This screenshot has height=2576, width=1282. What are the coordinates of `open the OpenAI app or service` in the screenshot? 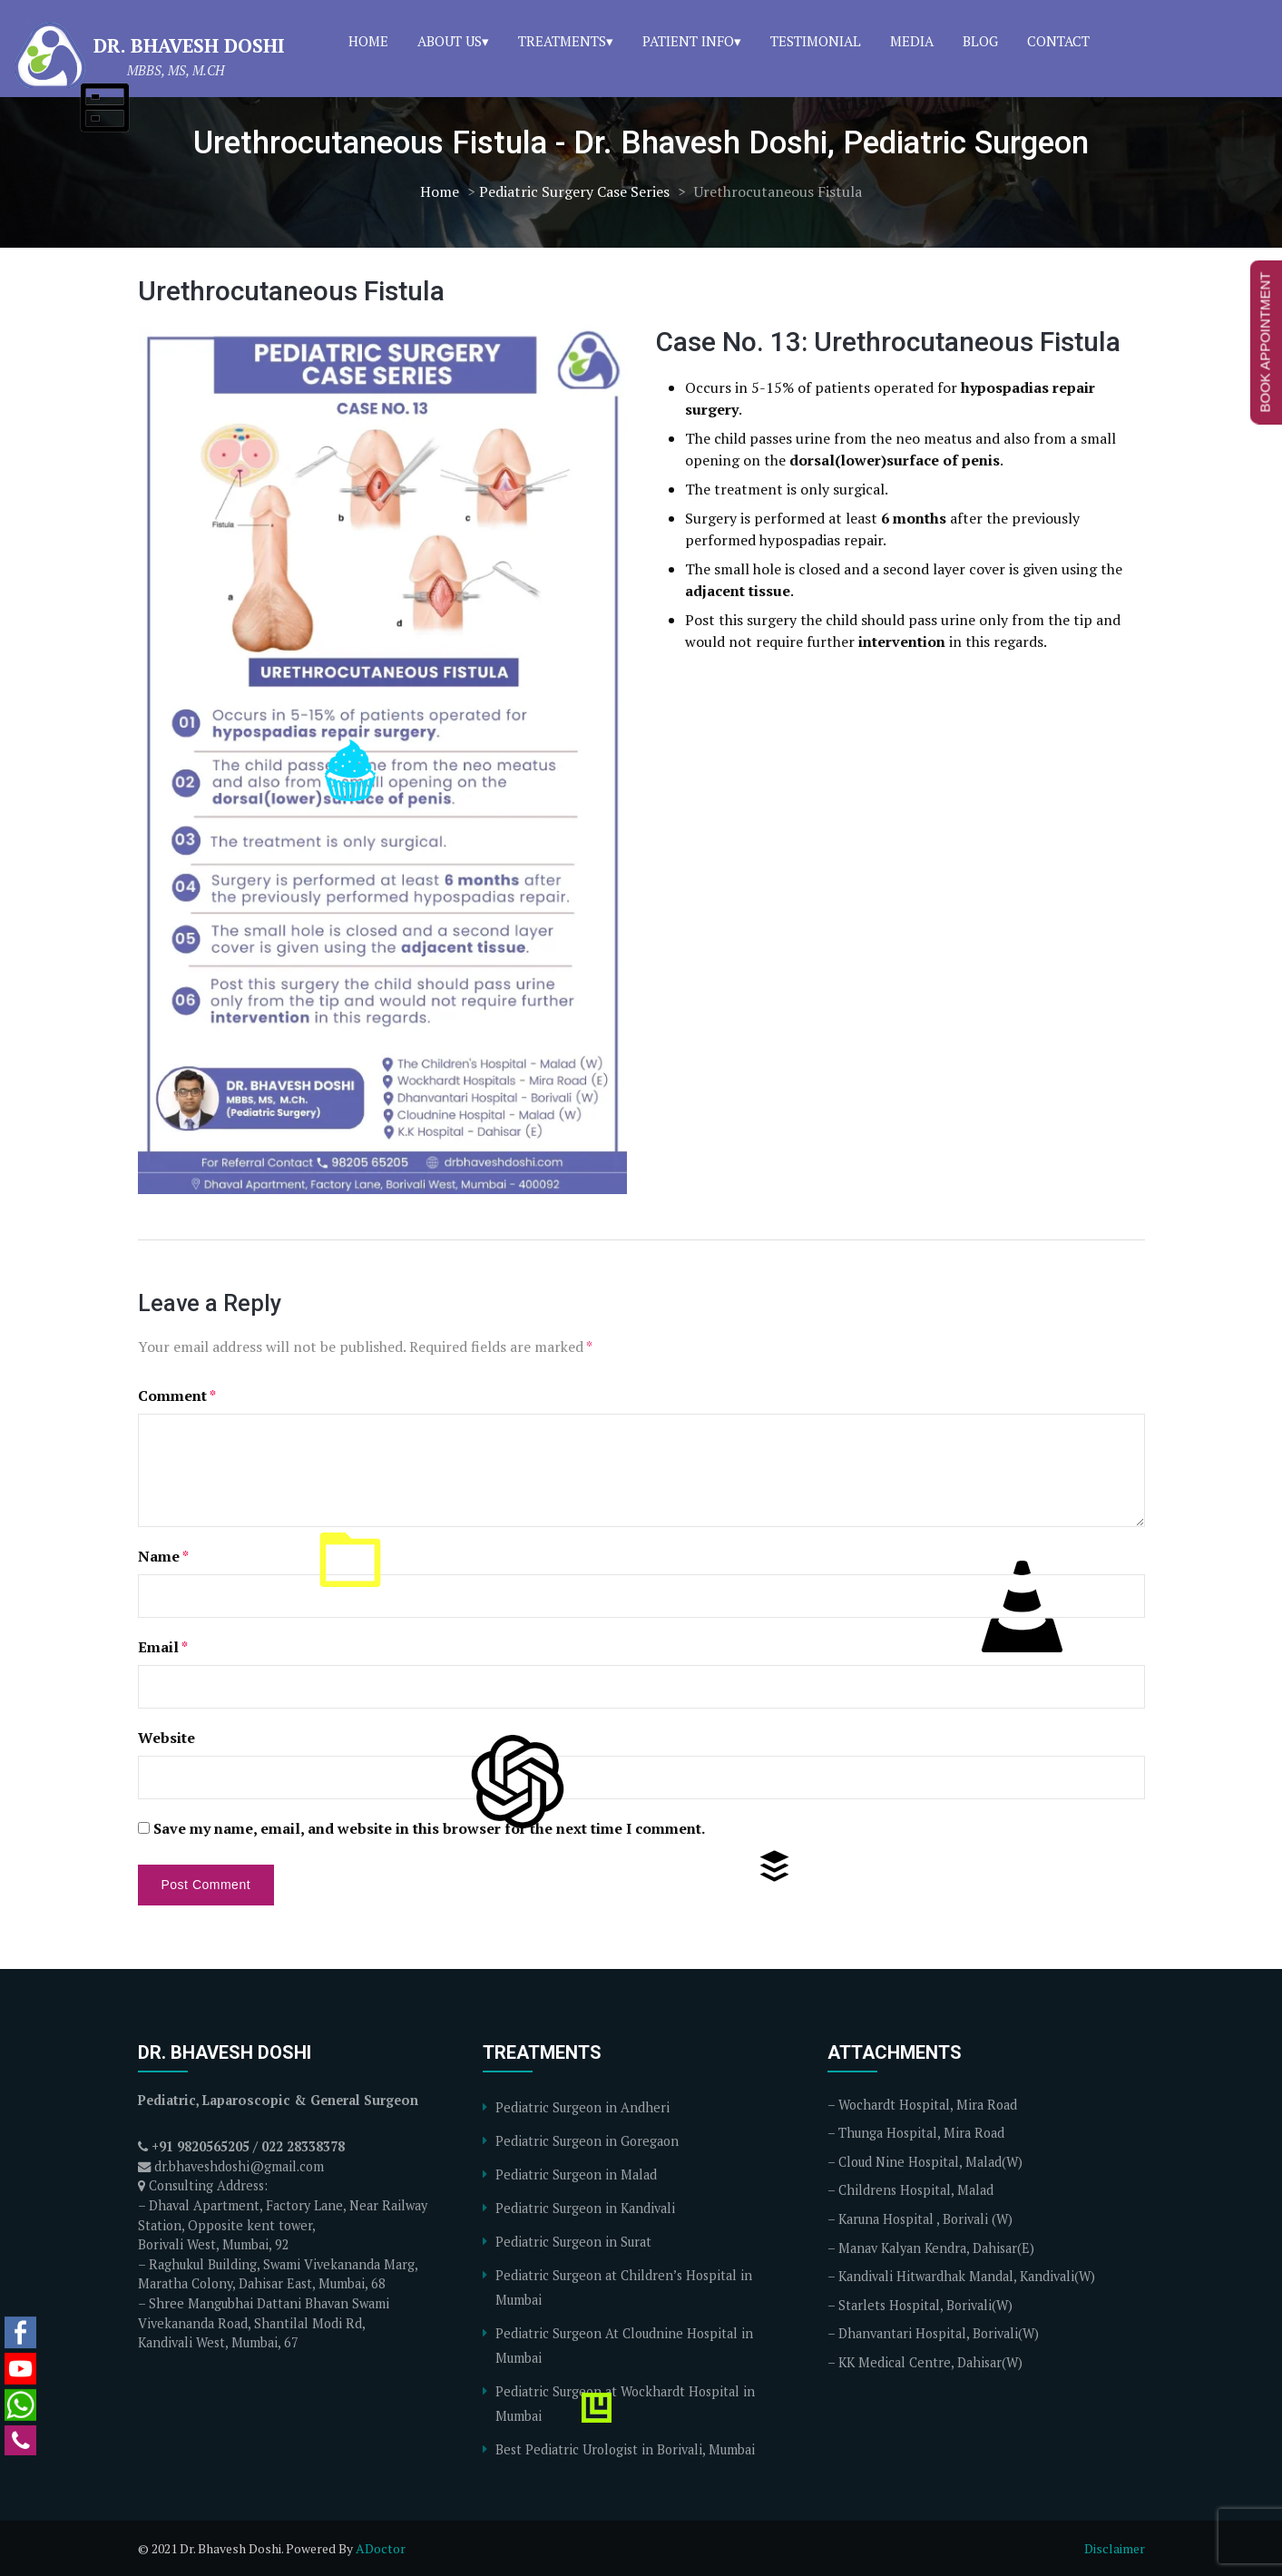 It's located at (517, 1781).